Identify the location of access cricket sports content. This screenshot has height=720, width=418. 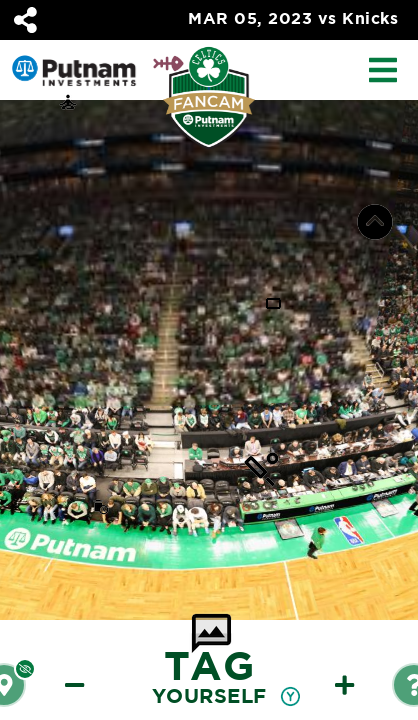
(261, 469).